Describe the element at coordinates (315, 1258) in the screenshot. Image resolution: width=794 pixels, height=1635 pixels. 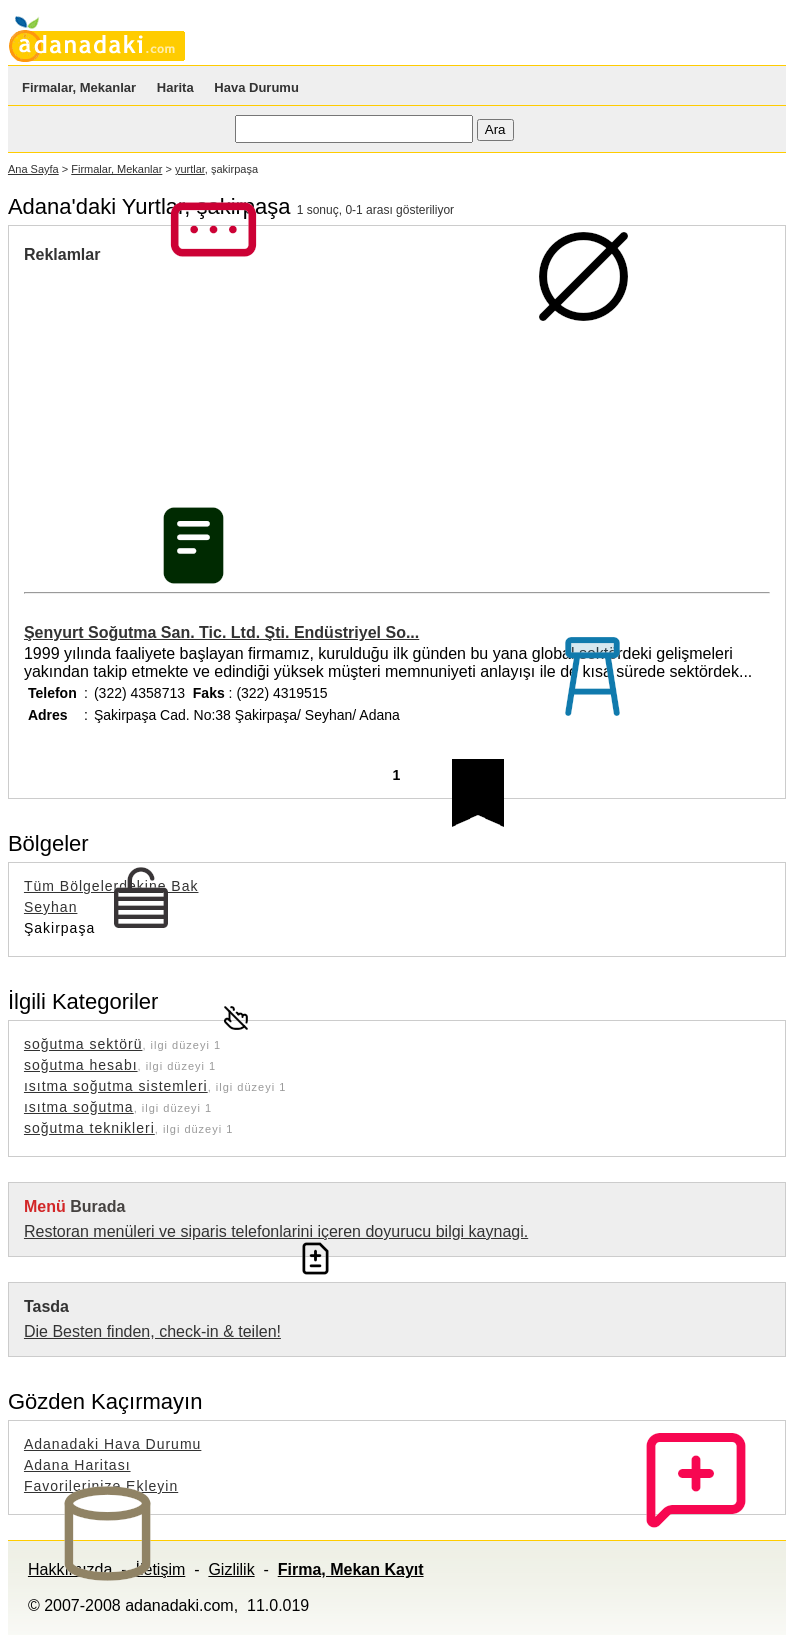
I see `view file differences or changes` at that location.